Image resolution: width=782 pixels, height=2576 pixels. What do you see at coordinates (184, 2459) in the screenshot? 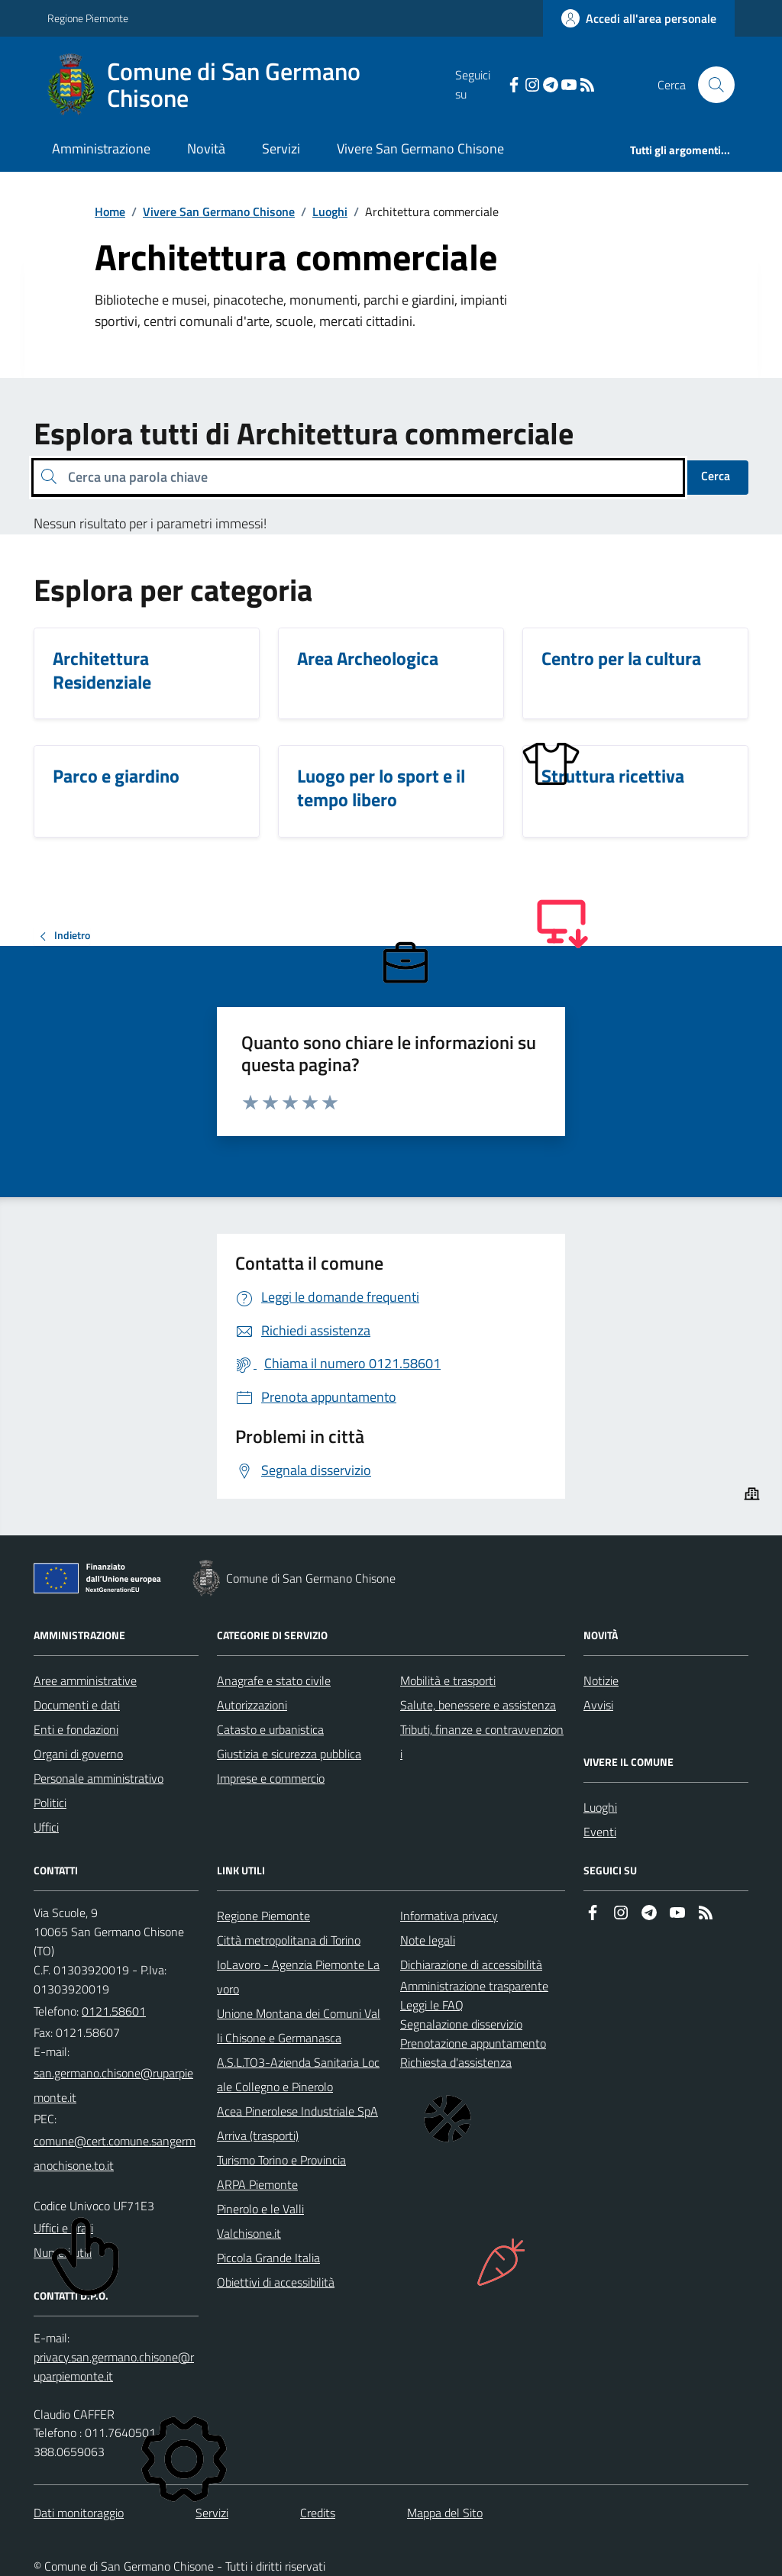
I see `open settings` at bounding box center [184, 2459].